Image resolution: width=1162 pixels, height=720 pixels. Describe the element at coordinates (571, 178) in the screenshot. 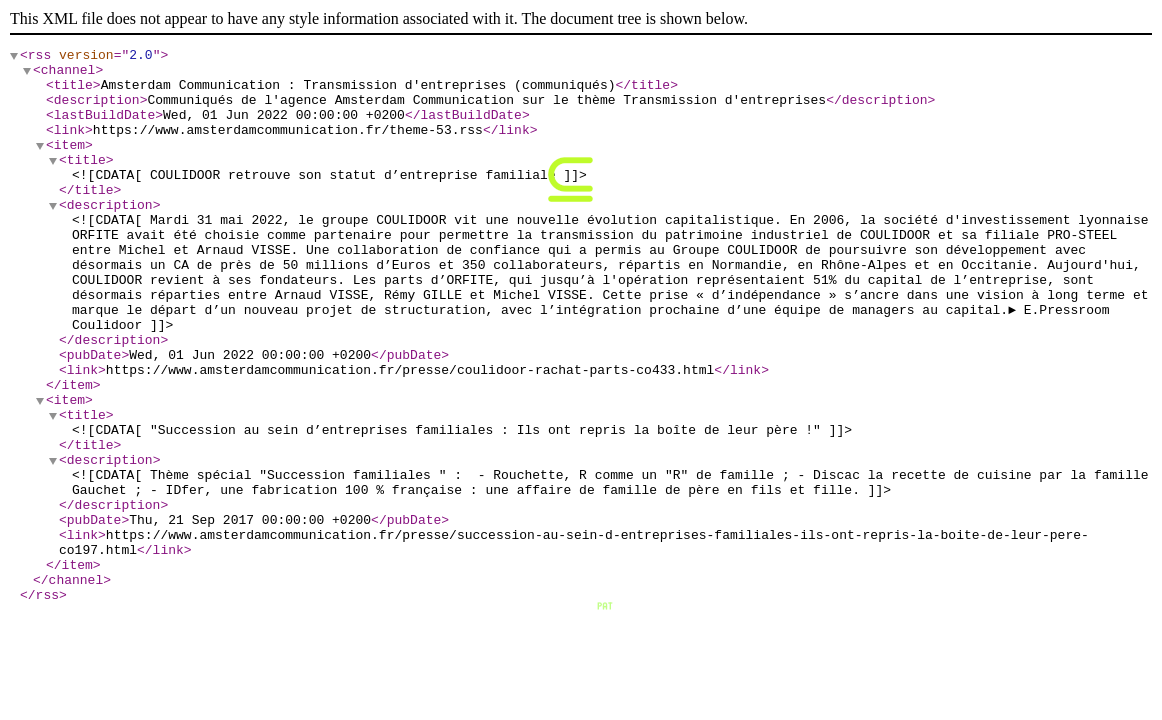

I see `indicates a subset relationship in mathematical notation` at that location.